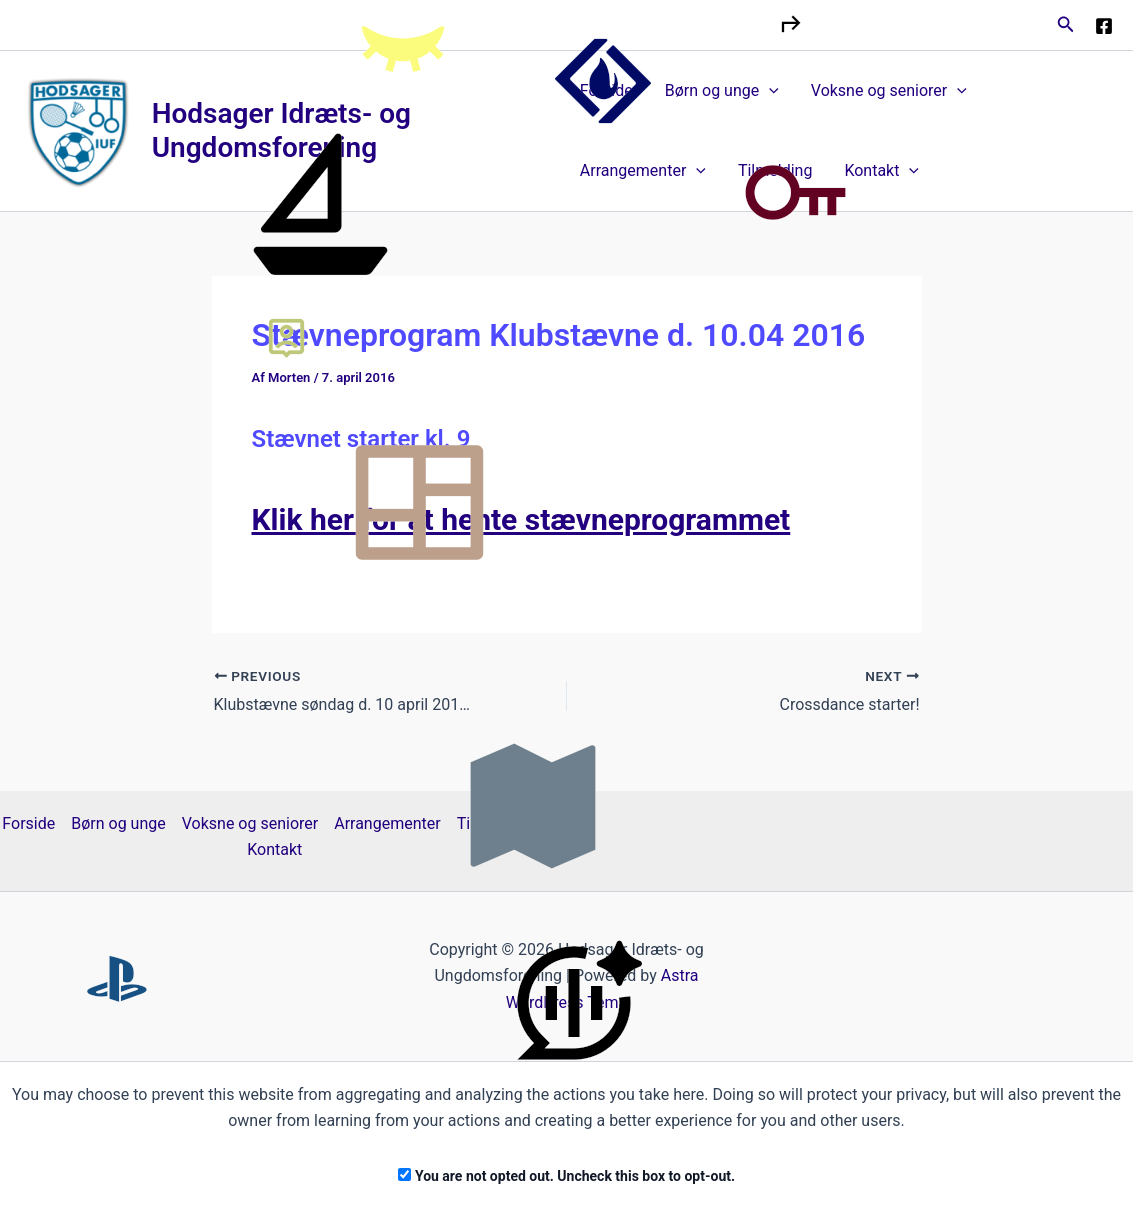  I want to click on visit sourceforge website, so click(603, 81).